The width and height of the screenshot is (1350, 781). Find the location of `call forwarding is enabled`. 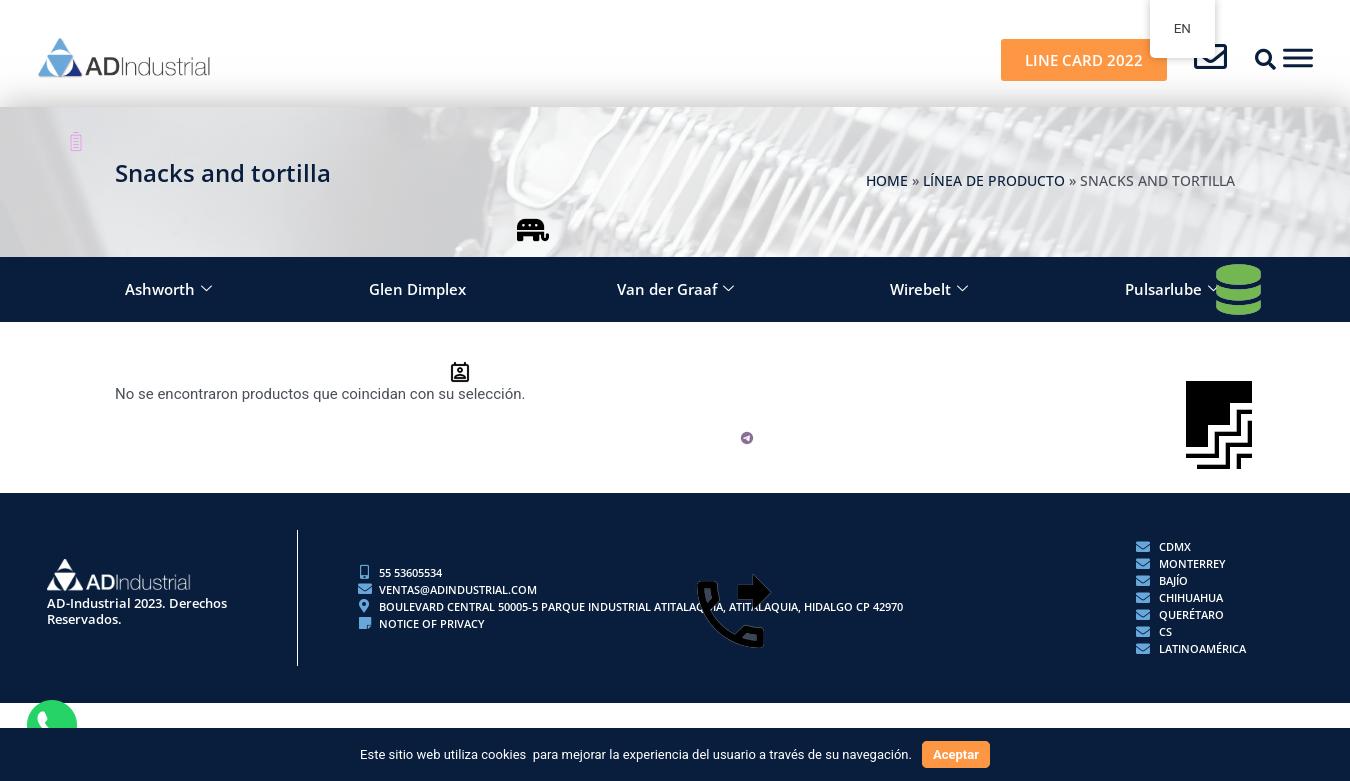

call forwarding is enabled is located at coordinates (730, 614).